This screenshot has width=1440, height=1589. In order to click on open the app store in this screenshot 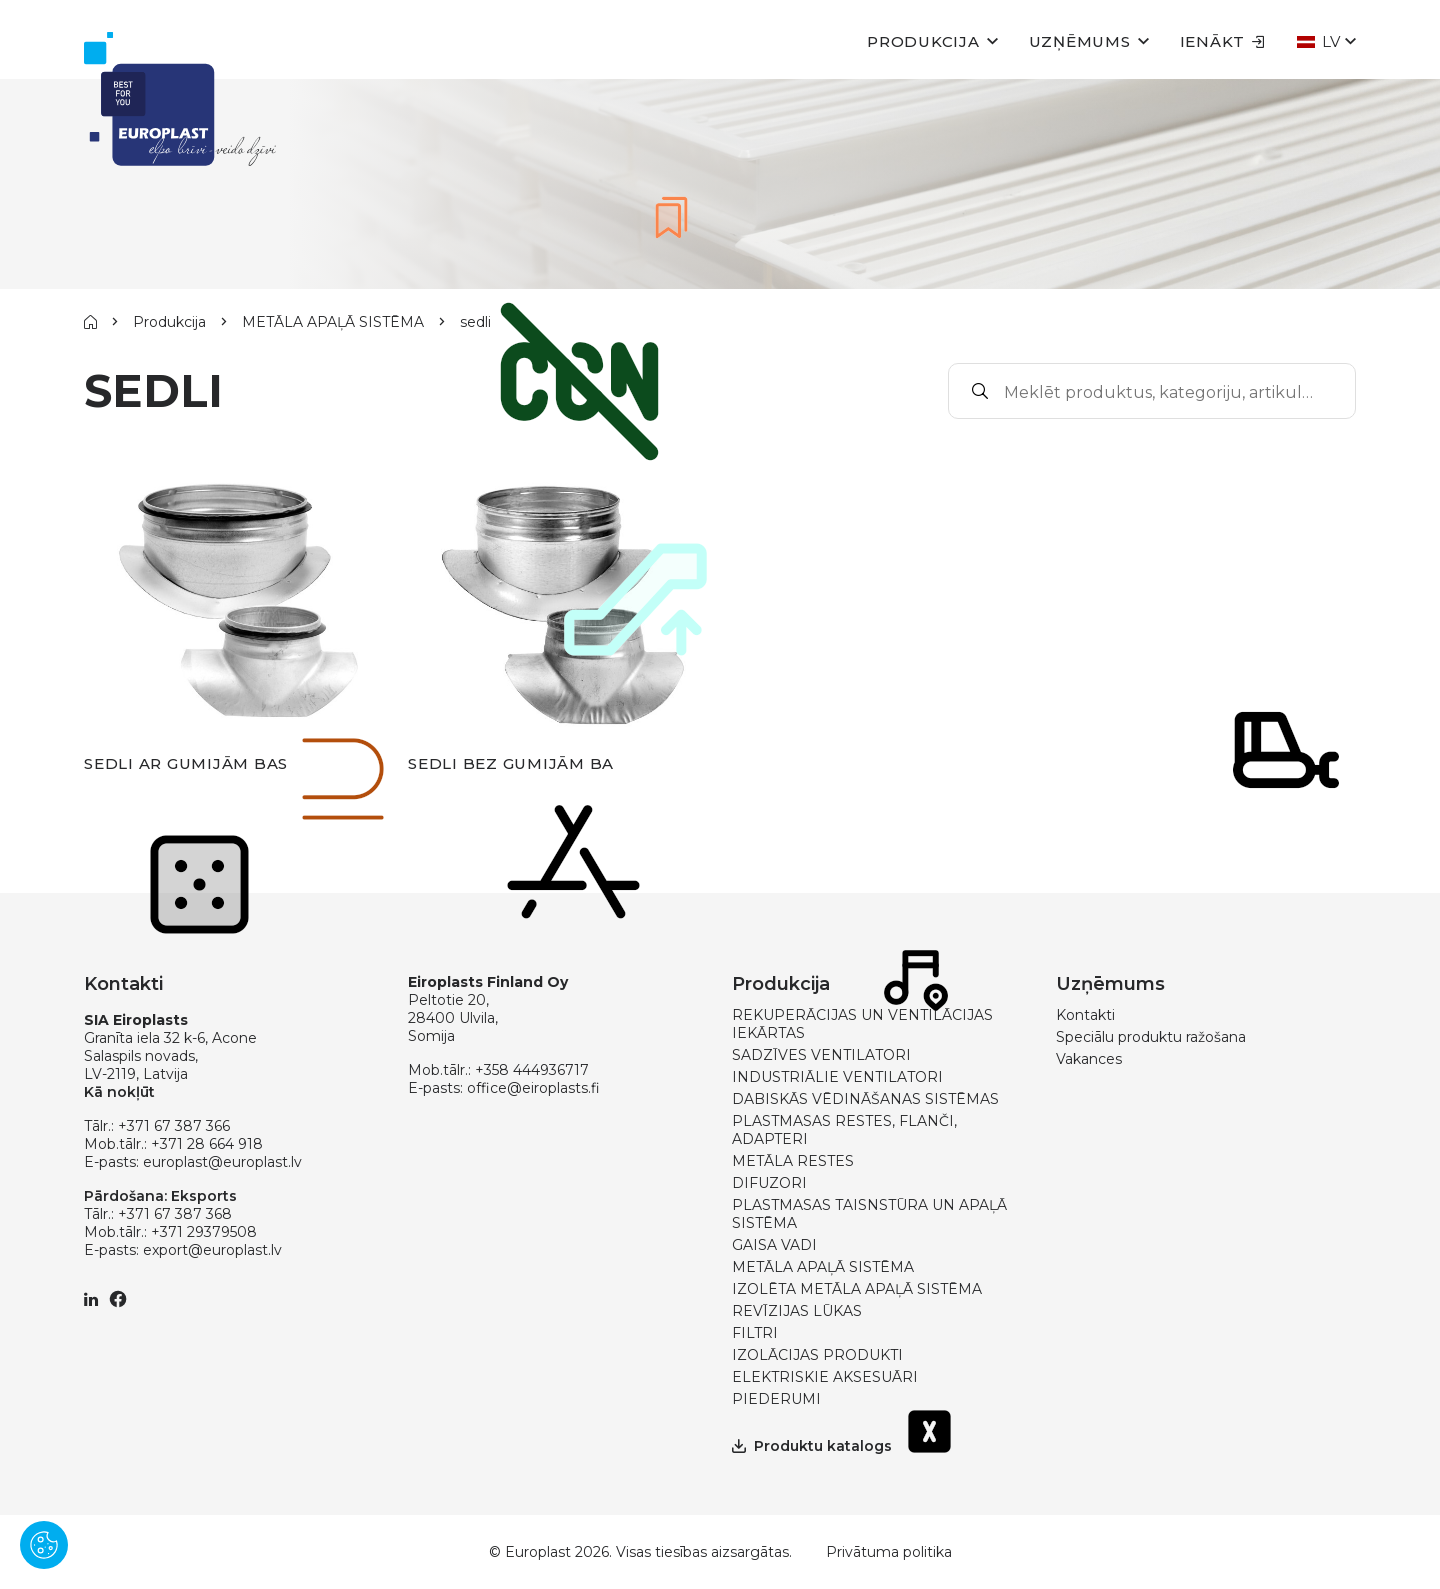, I will do `click(573, 866)`.